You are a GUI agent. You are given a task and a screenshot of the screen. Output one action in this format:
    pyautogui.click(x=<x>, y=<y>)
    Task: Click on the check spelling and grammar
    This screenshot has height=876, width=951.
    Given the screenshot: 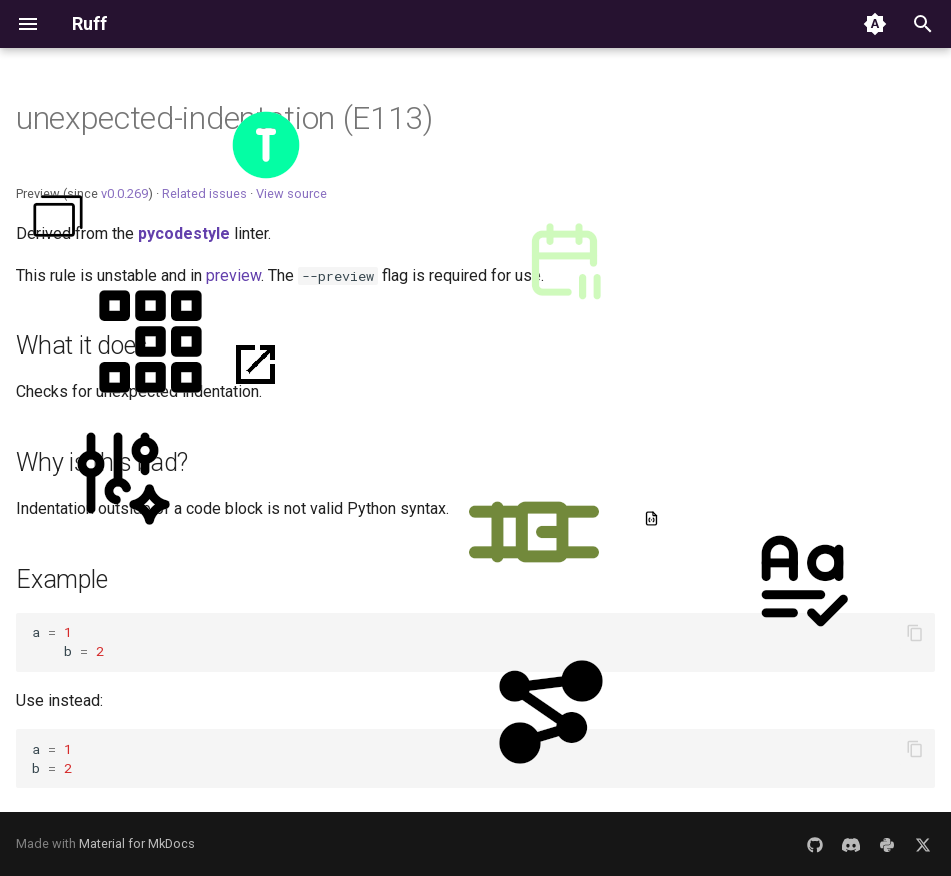 What is the action you would take?
    pyautogui.click(x=802, y=576)
    